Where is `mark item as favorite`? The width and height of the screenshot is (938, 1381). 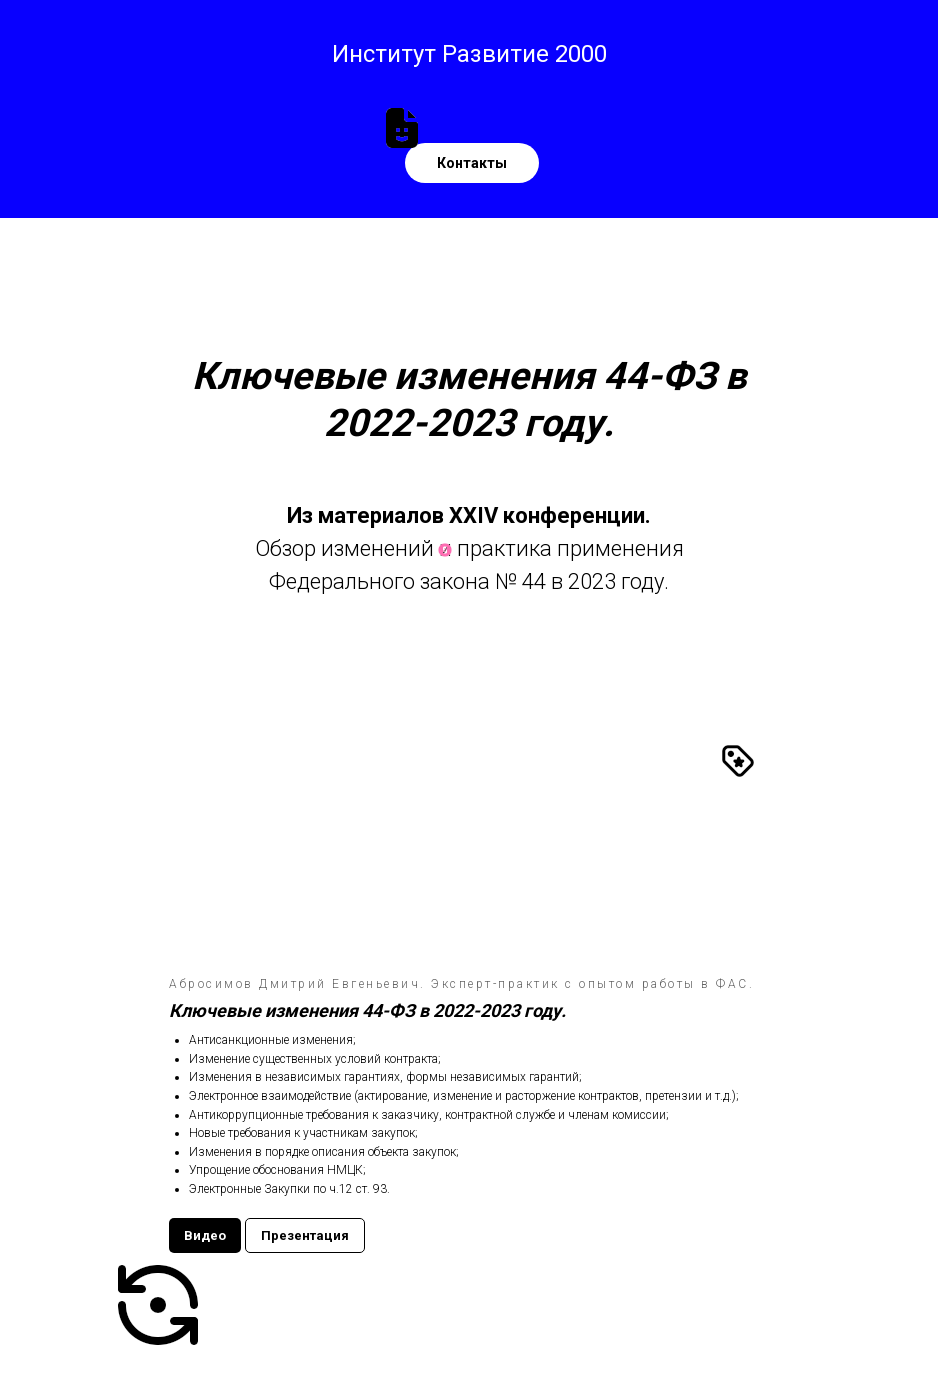 mark item as favorite is located at coordinates (738, 761).